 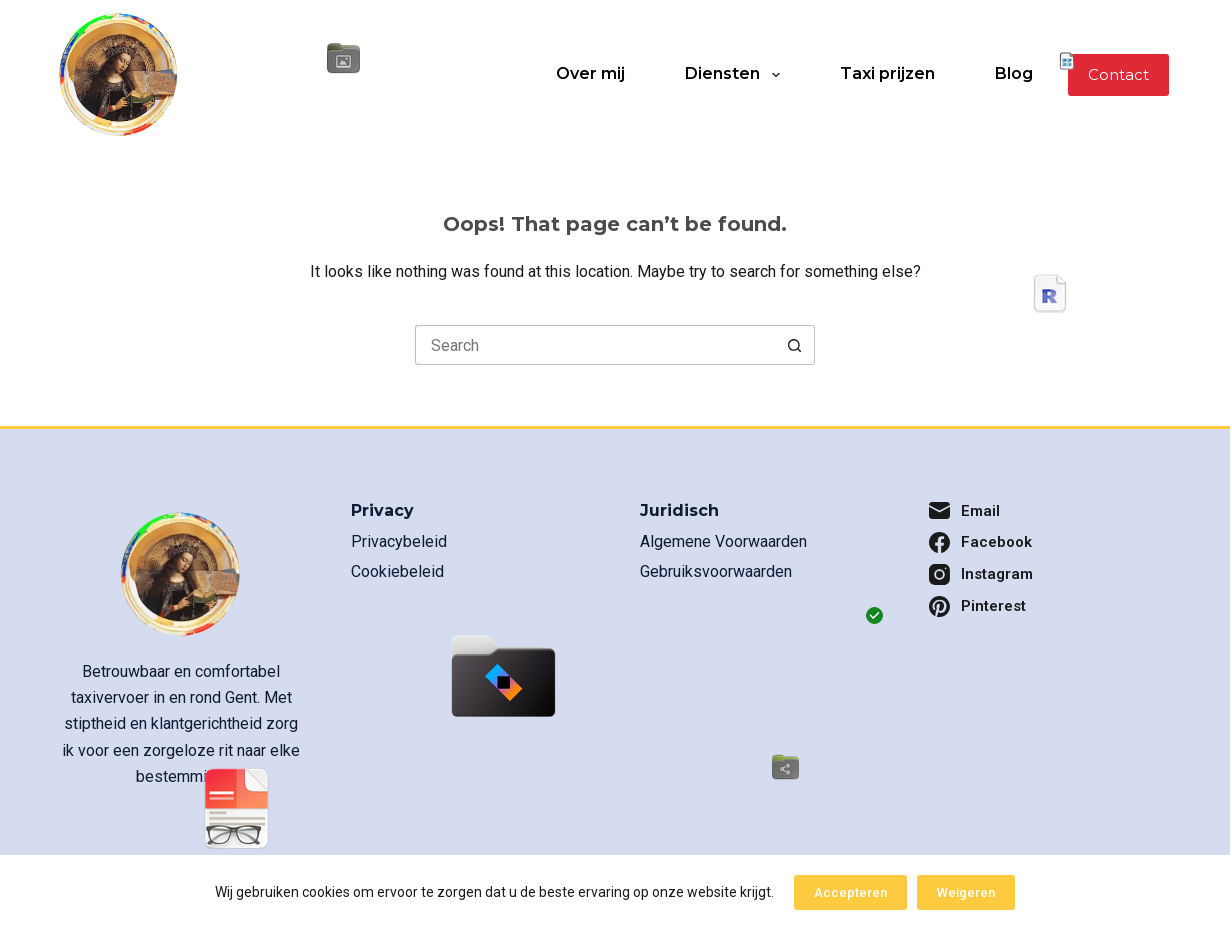 What do you see at coordinates (1050, 293) in the screenshot?
I see `an R programming language source file` at bounding box center [1050, 293].